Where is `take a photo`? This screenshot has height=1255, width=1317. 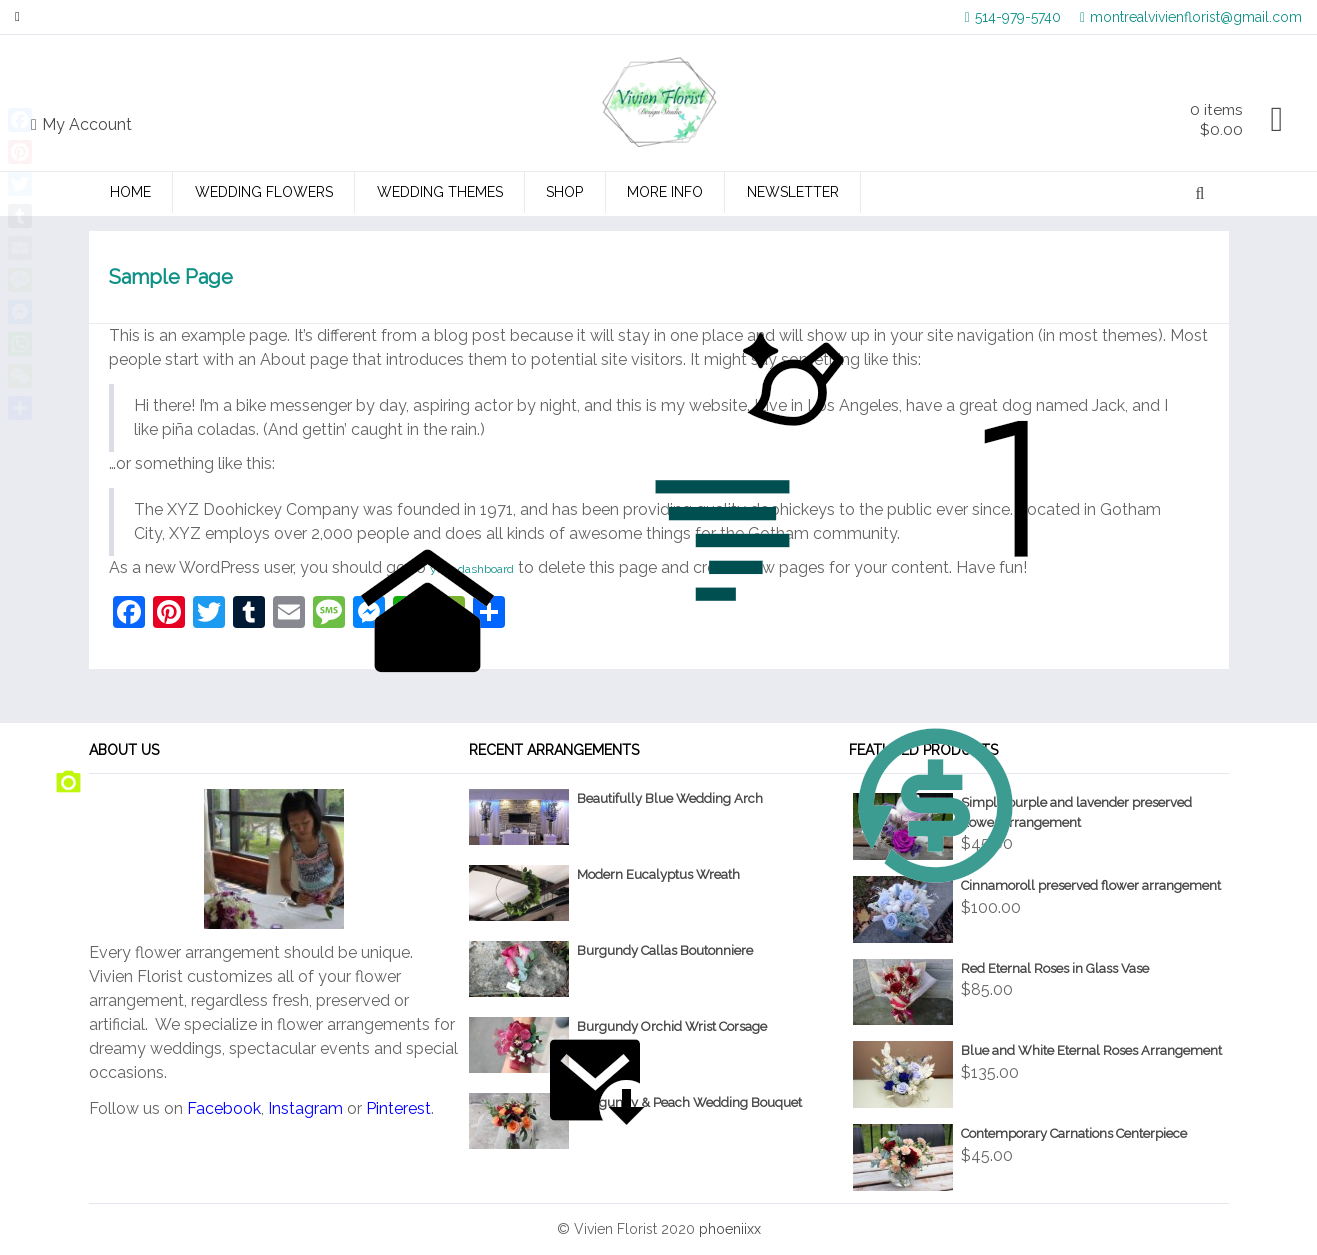
take a photo is located at coordinates (68, 781).